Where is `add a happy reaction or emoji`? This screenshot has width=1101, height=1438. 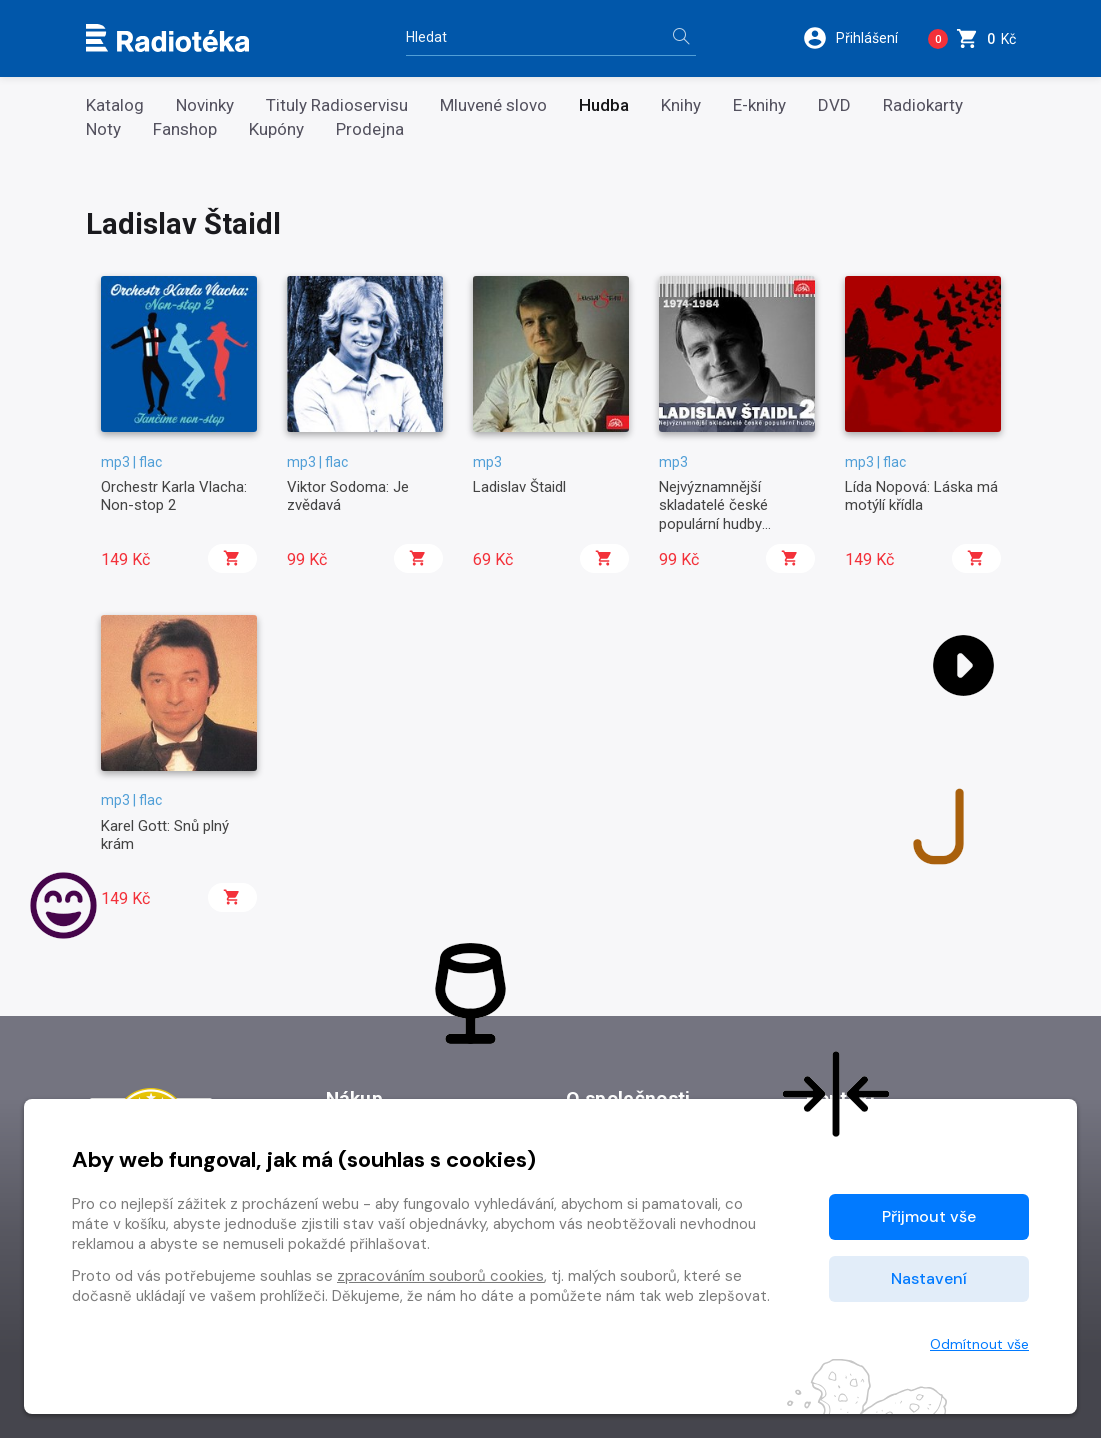 add a happy reaction or emoji is located at coordinates (63, 905).